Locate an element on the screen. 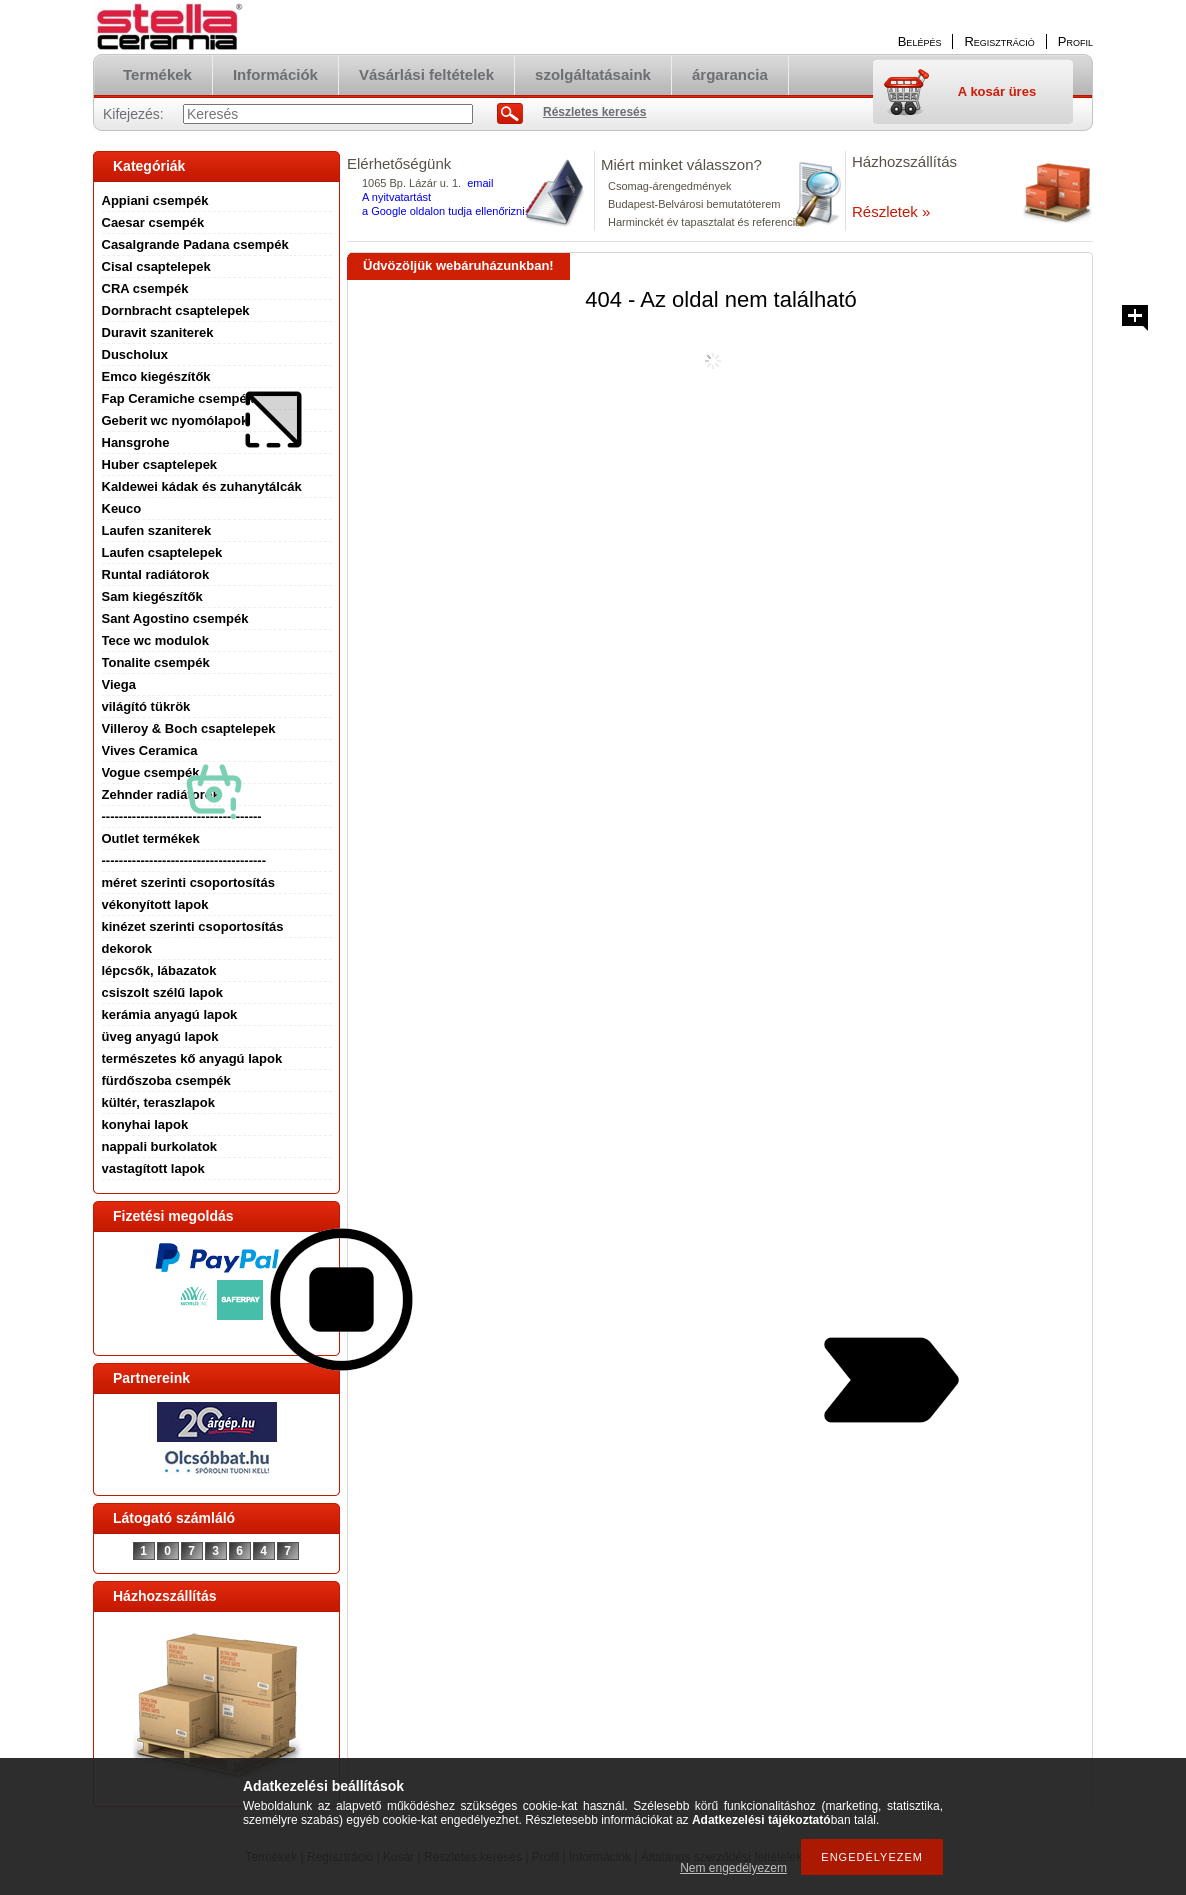 This screenshot has height=1895, width=1186. add a new comment is located at coordinates (1135, 318).